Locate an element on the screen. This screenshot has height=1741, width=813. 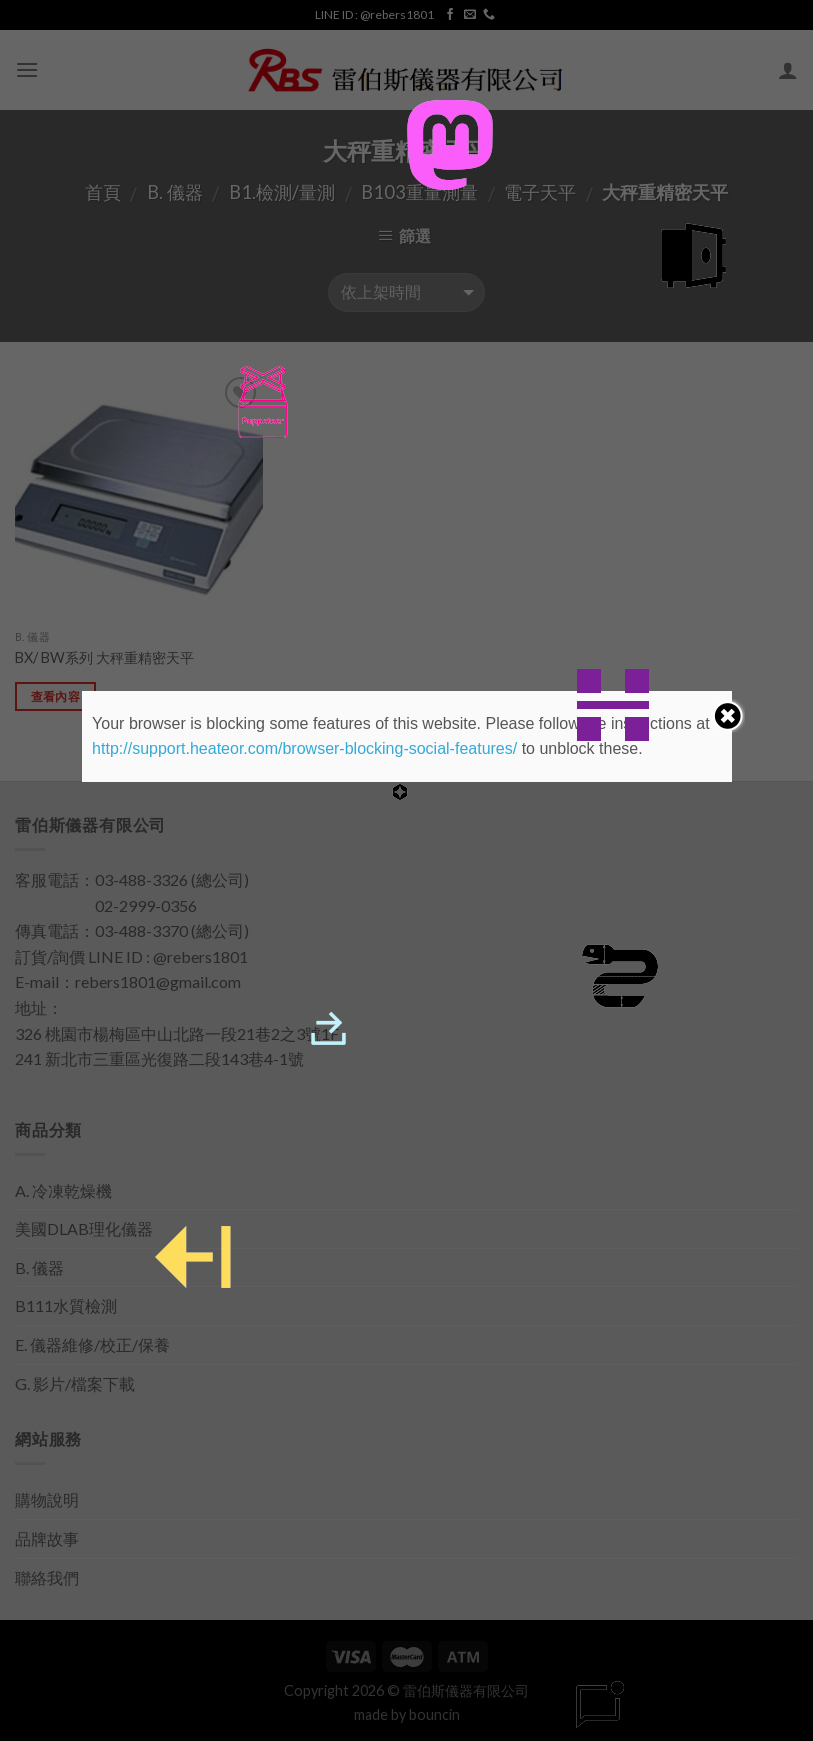
puppeteer browser automation library logo is located at coordinates (263, 402).